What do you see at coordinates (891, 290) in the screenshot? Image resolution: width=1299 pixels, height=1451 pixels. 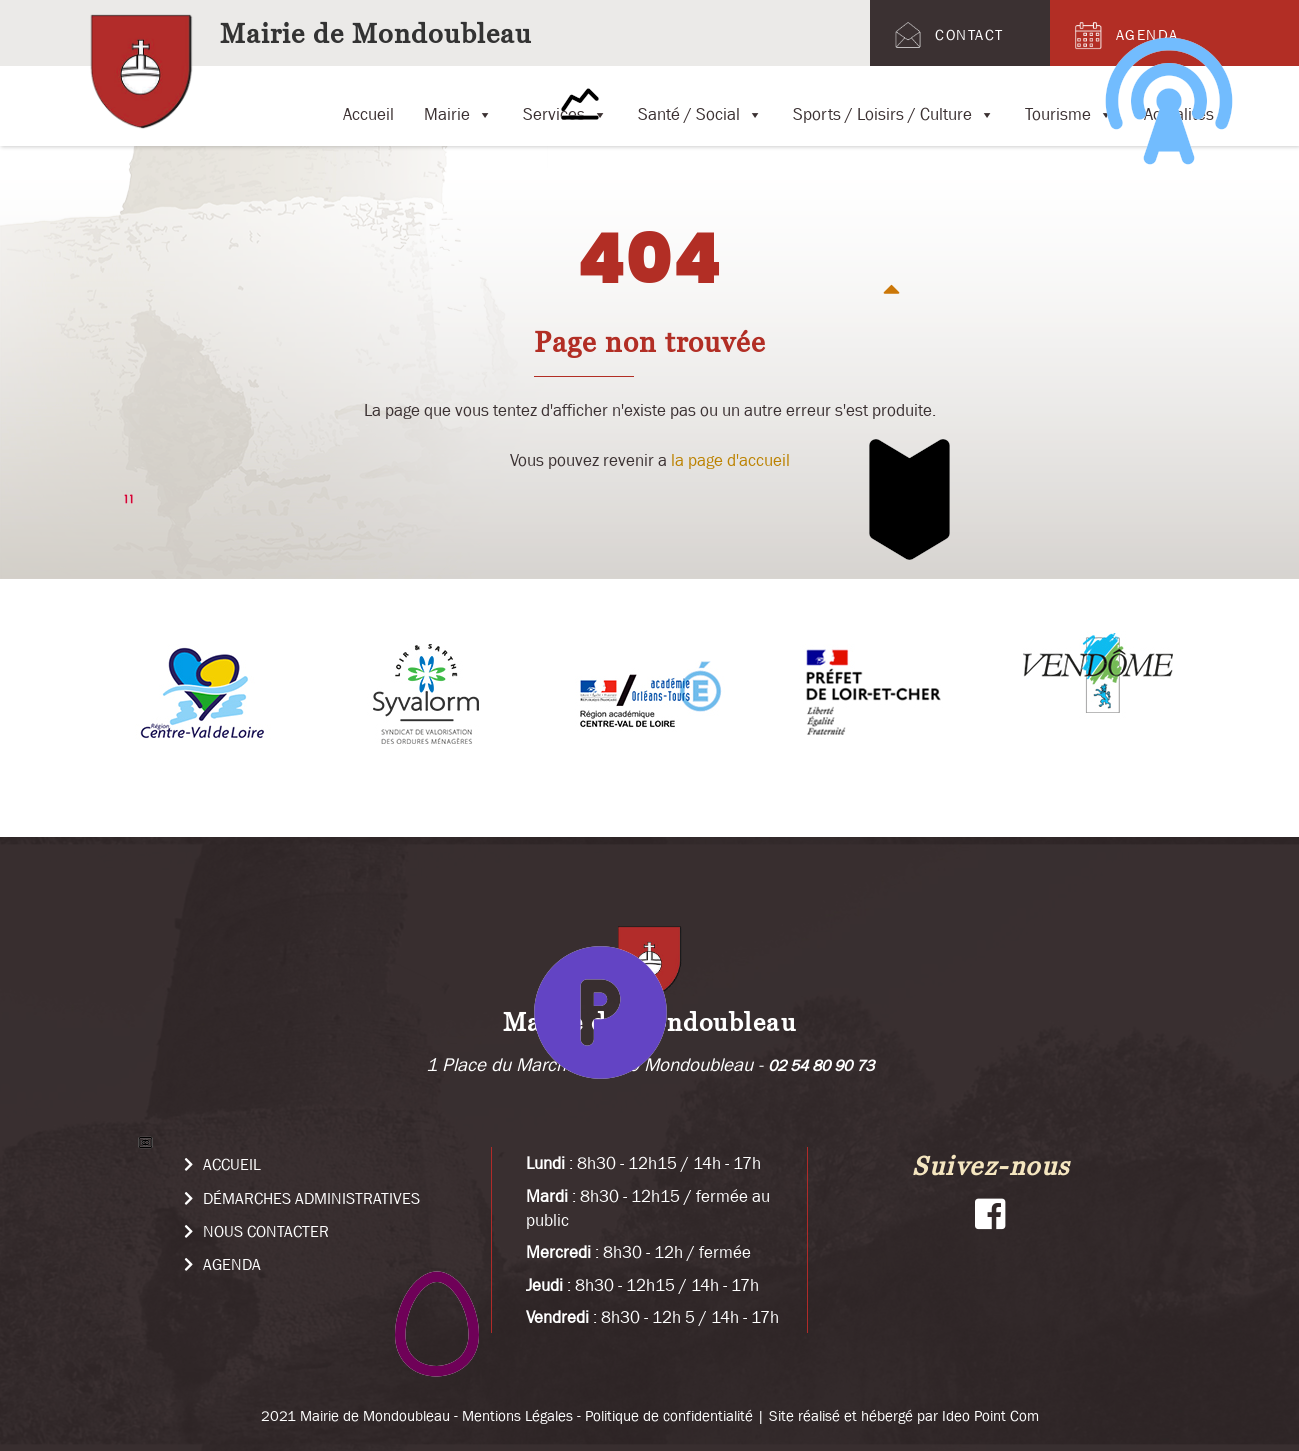 I see `collapse an expanded section` at bounding box center [891, 290].